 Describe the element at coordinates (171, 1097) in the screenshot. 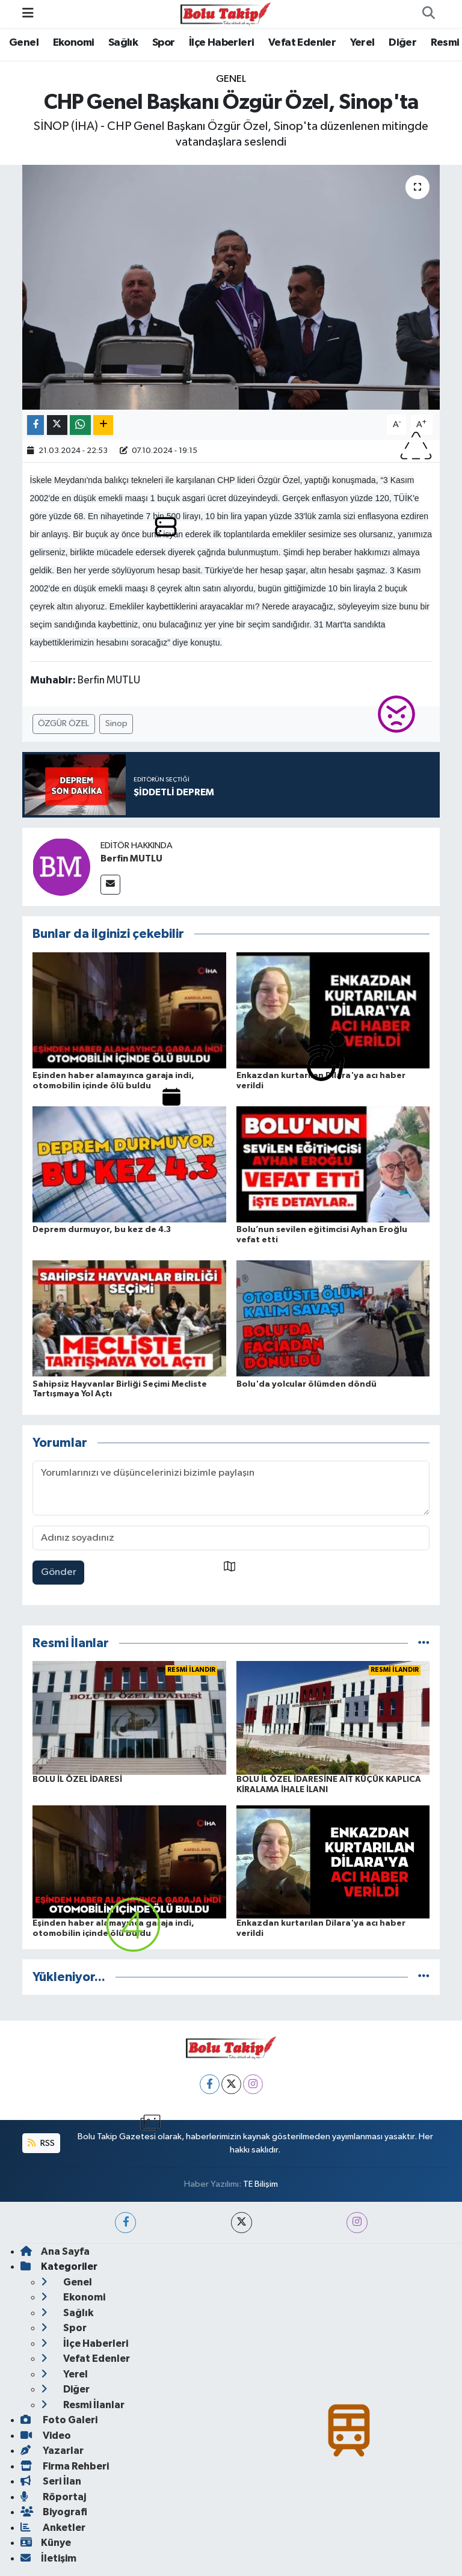

I see `view calendar with no events scheduled` at that location.